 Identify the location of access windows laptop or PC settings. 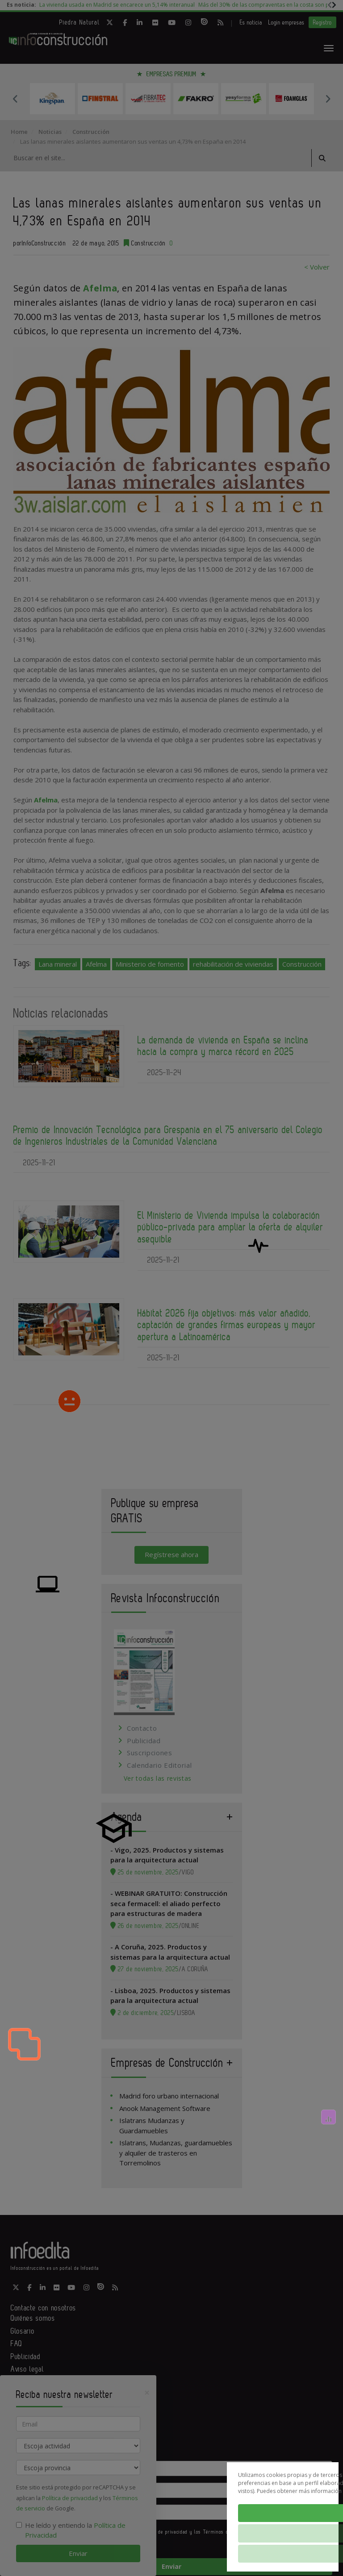
(47, 1584).